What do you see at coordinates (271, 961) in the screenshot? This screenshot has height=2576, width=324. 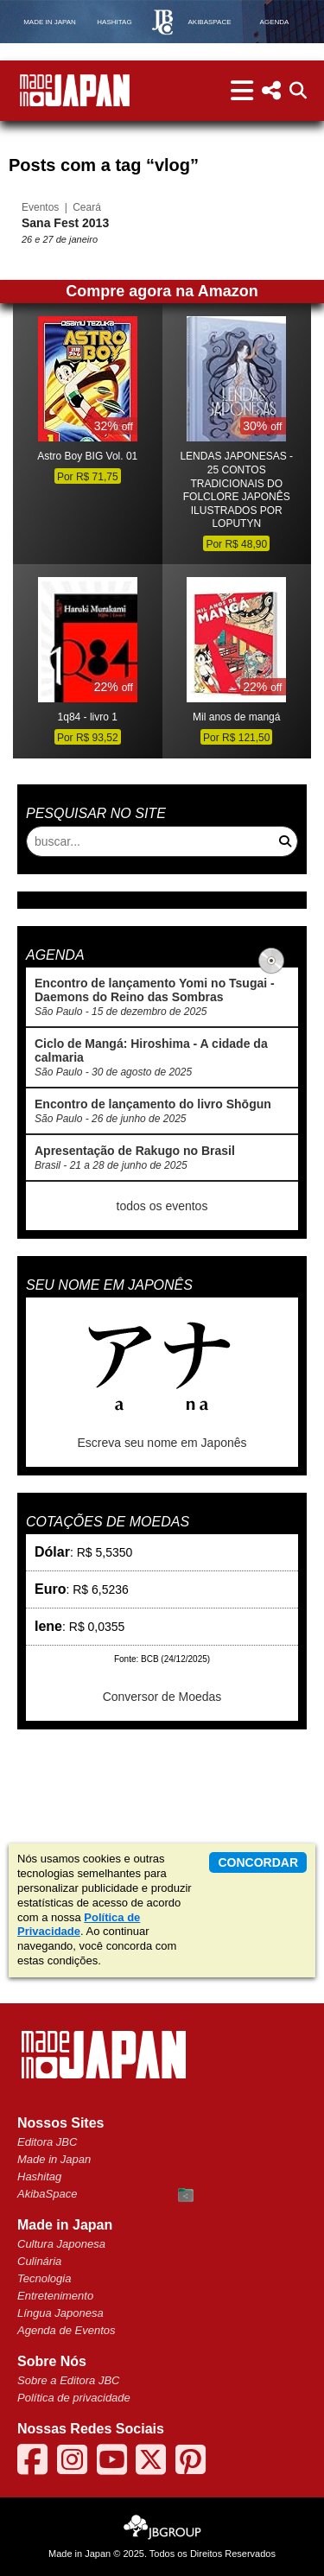 I see `access CD/DVD drive contents` at bounding box center [271, 961].